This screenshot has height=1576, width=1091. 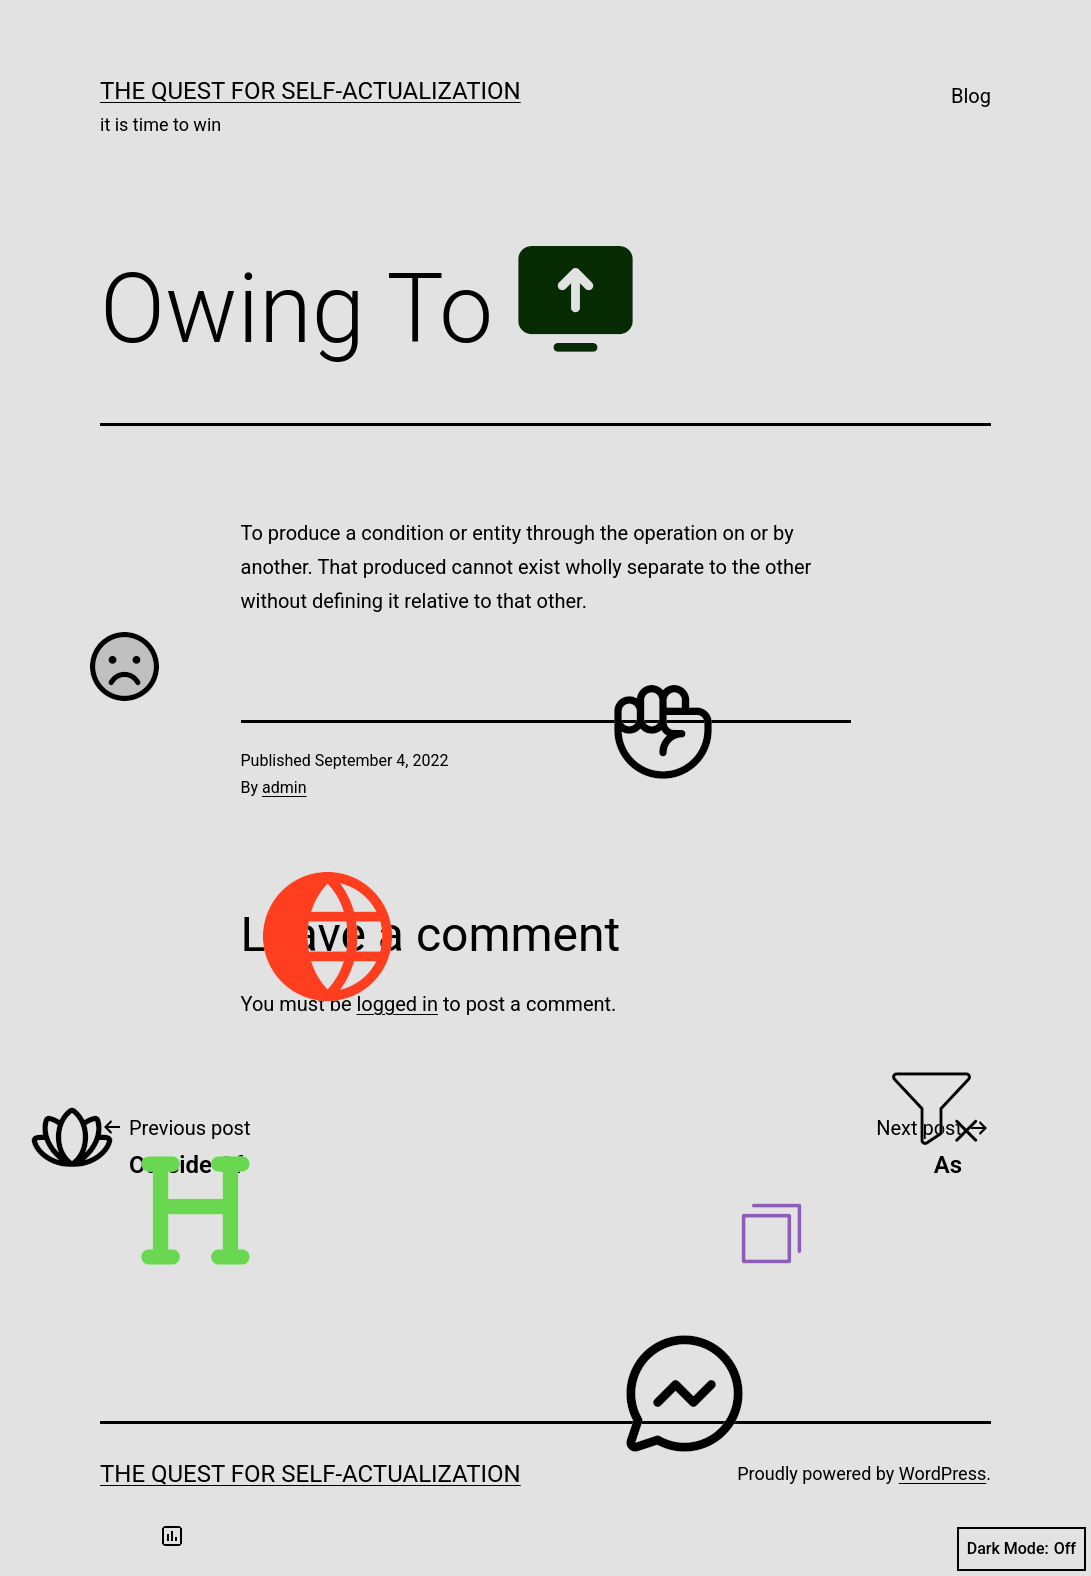 I want to click on open Facebook Messenger, so click(x=684, y=1393).